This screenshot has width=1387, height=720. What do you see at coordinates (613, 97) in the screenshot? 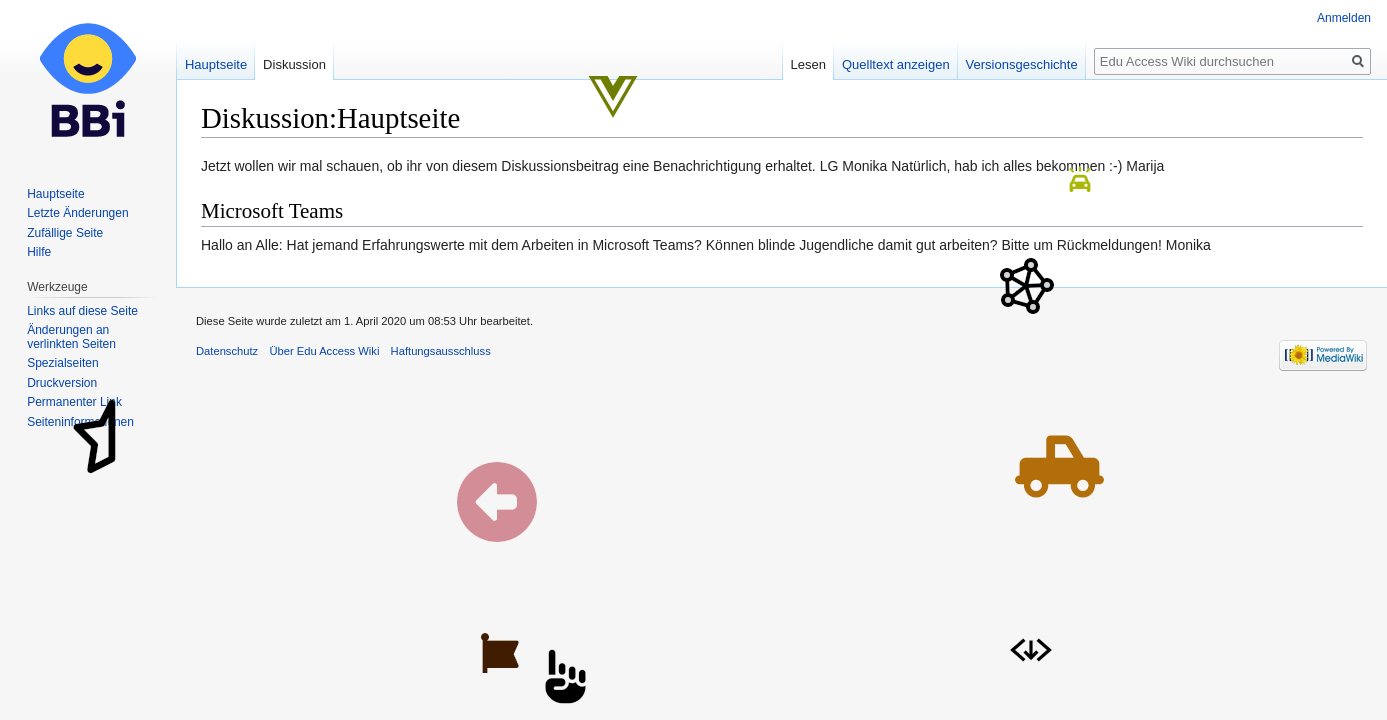
I see `Vue.js framework logo` at bounding box center [613, 97].